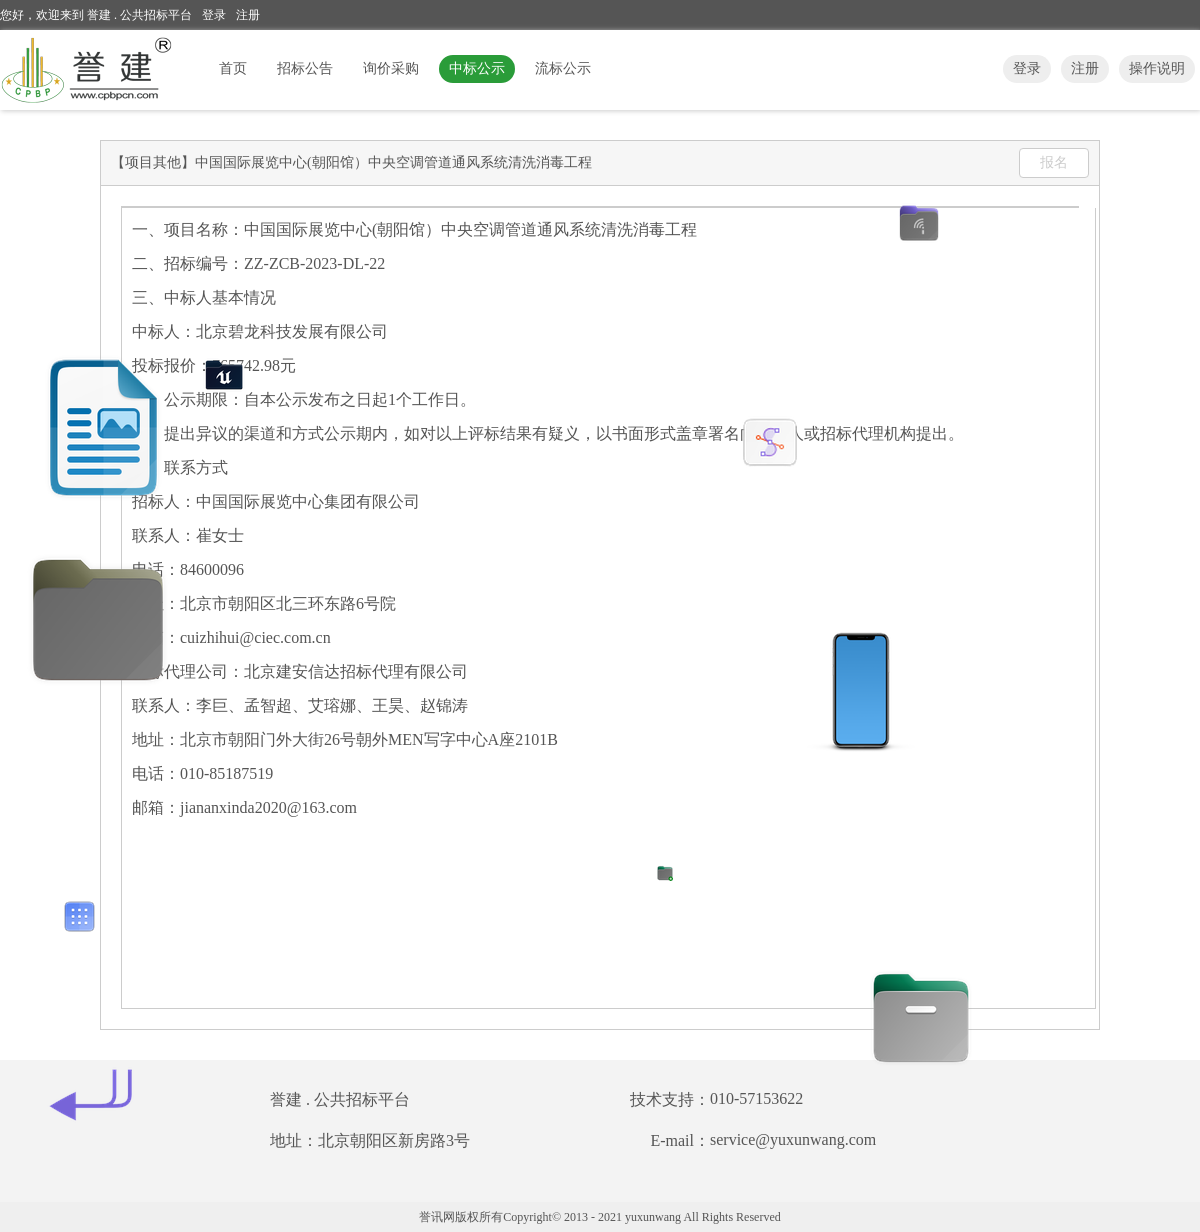  What do you see at coordinates (861, 692) in the screenshot?
I see `iPhone XS device icon` at bounding box center [861, 692].